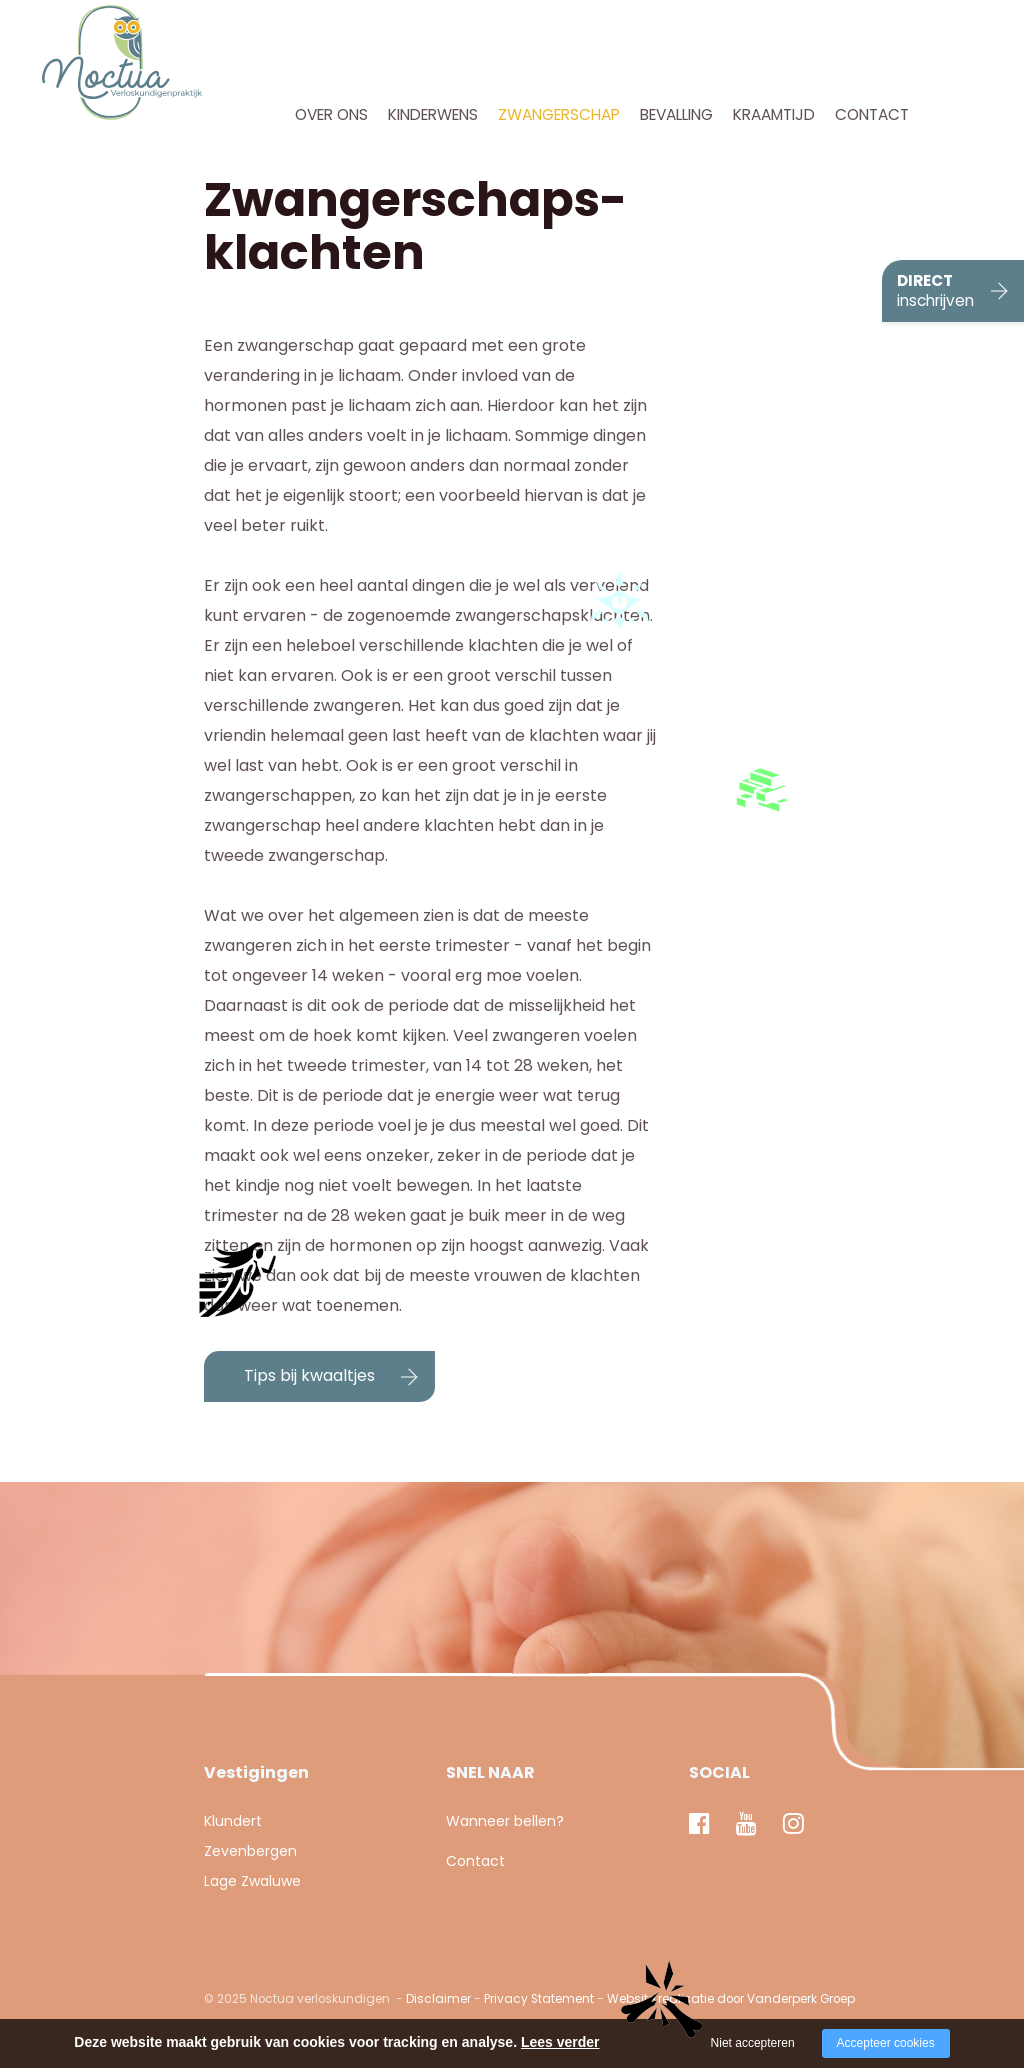  What do you see at coordinates (237, 1278) in the screenshot?
I see `represents a leader or prominent figure in a game` at bounding box center [237, 1278].